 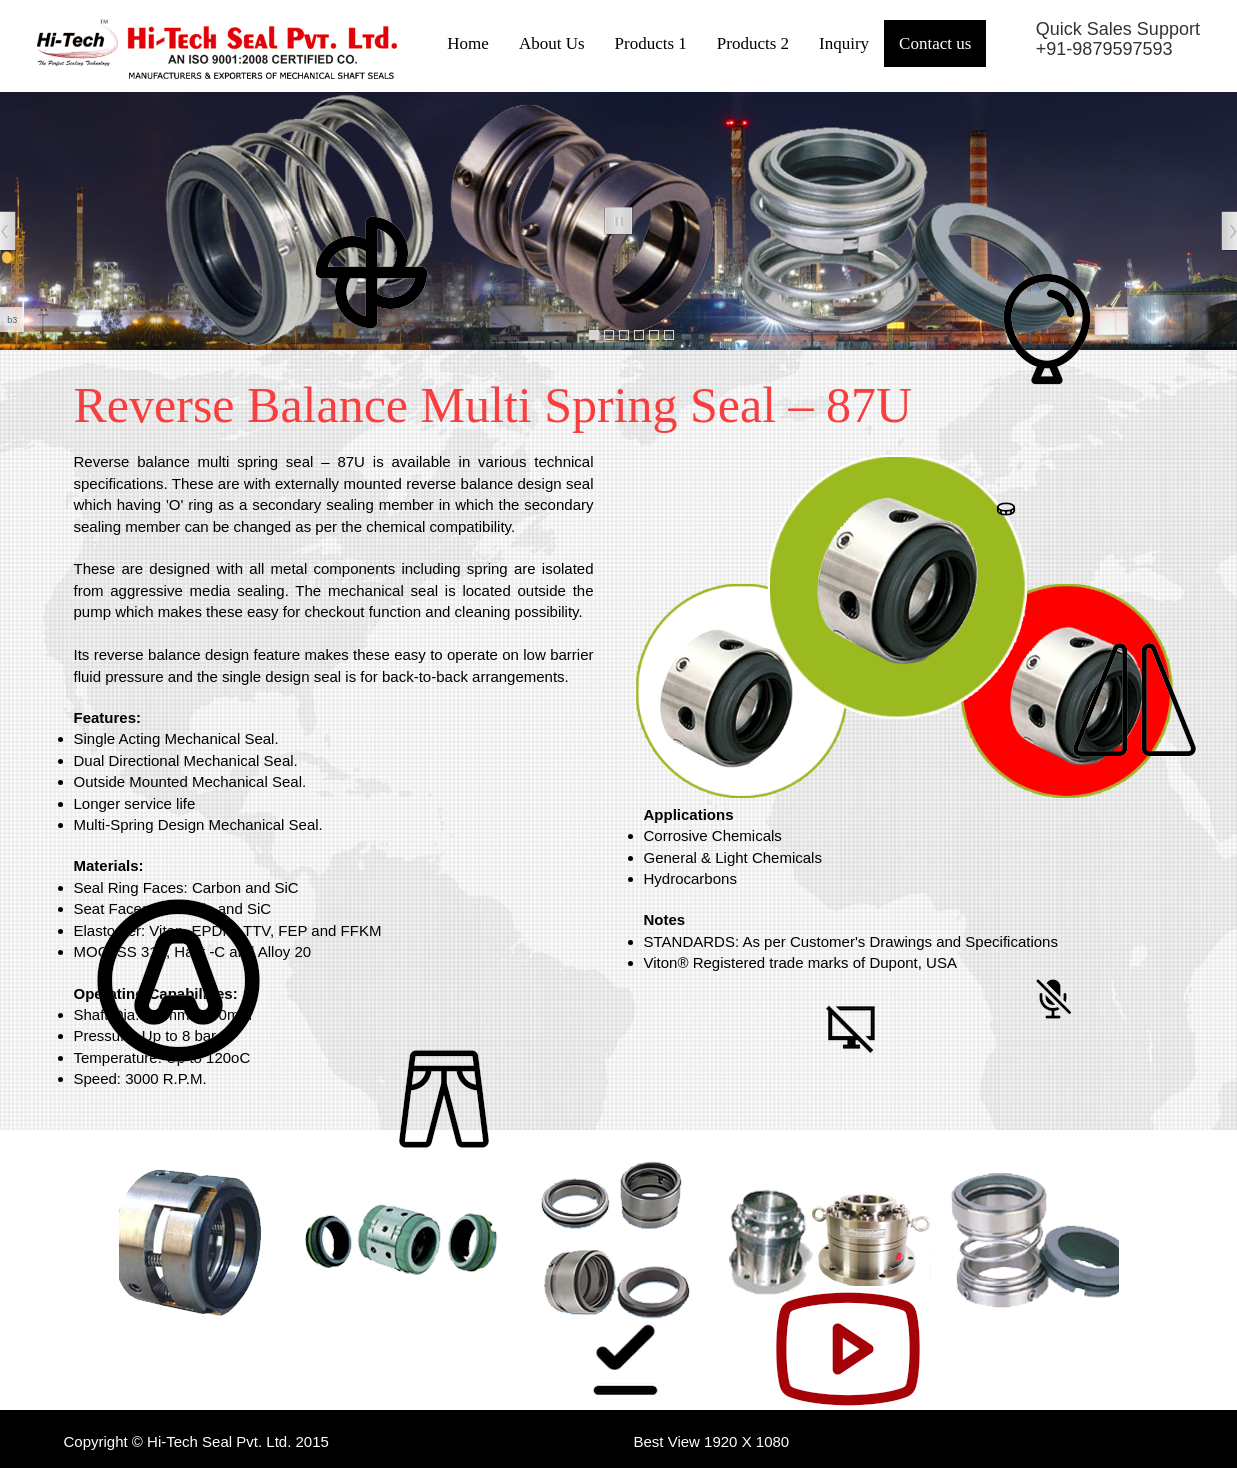 I want to click on open google photos app, so click(x=371, y=272).